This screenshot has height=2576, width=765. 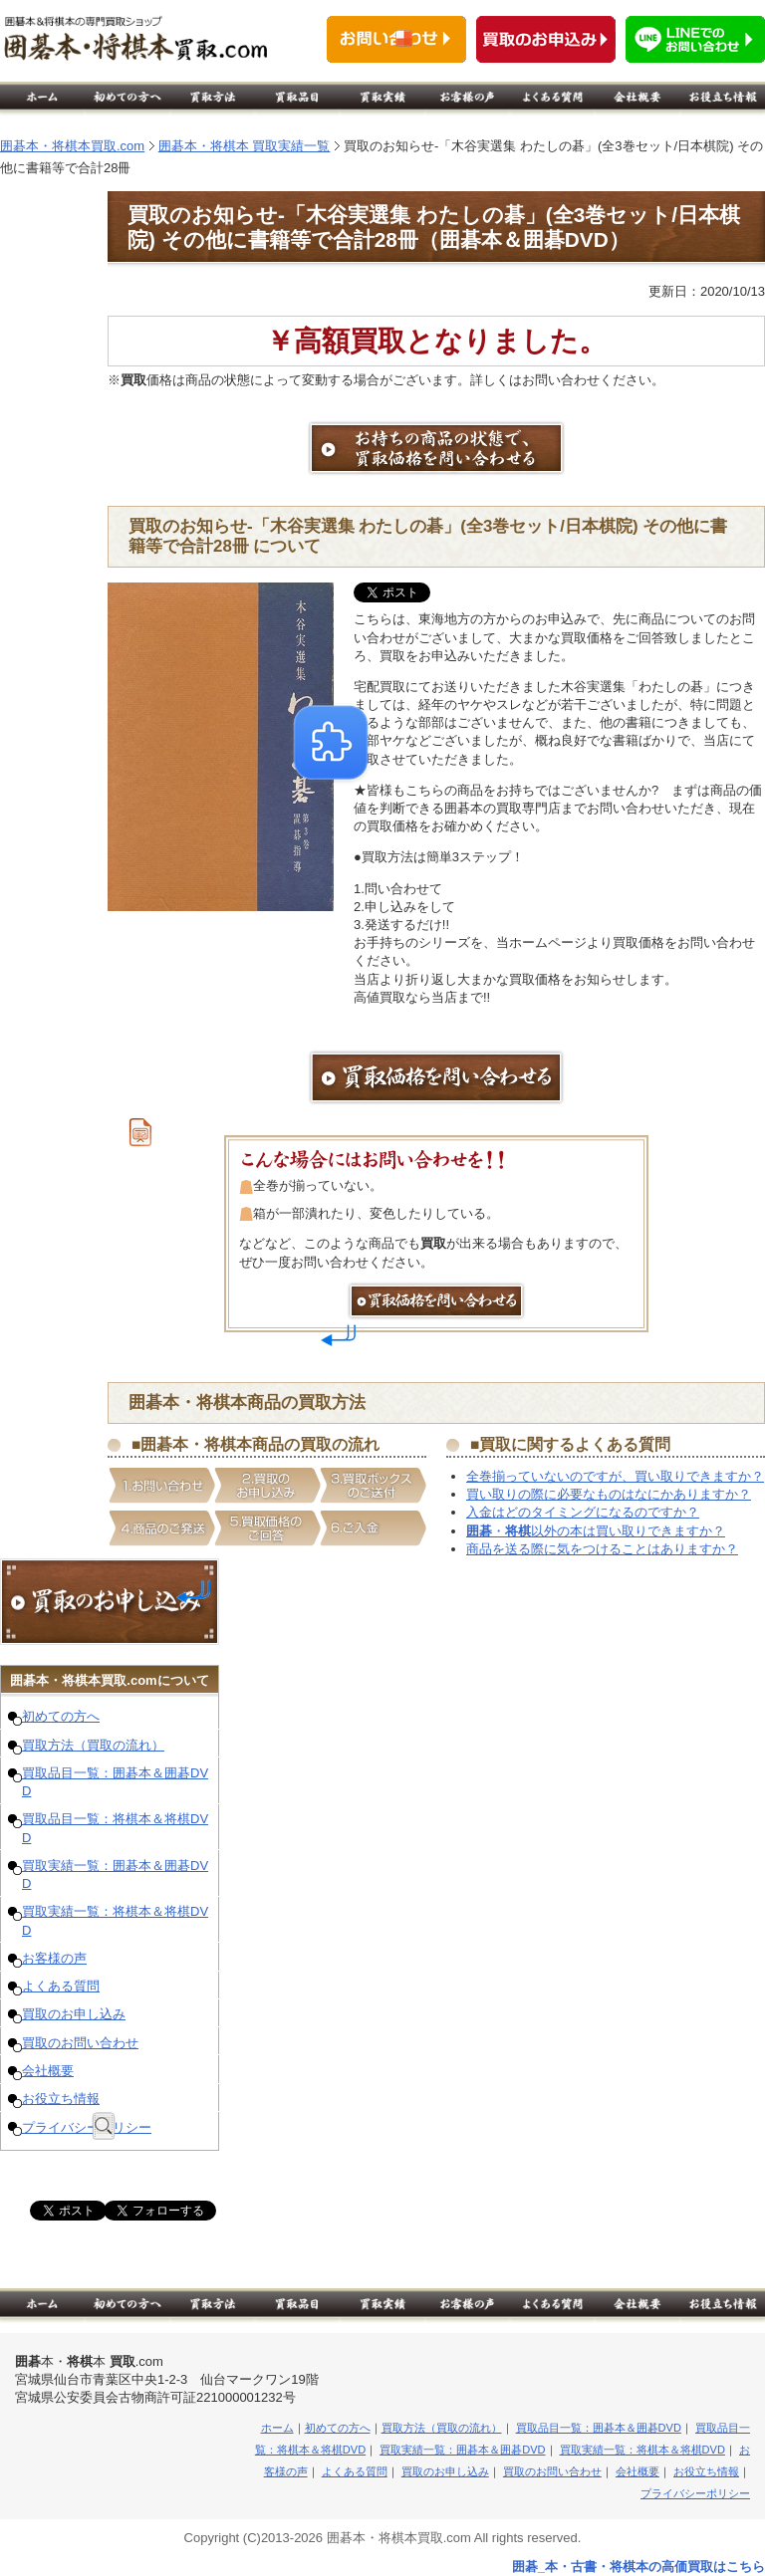 I want to click on open a presentation file, so click(x=140, y=1132).